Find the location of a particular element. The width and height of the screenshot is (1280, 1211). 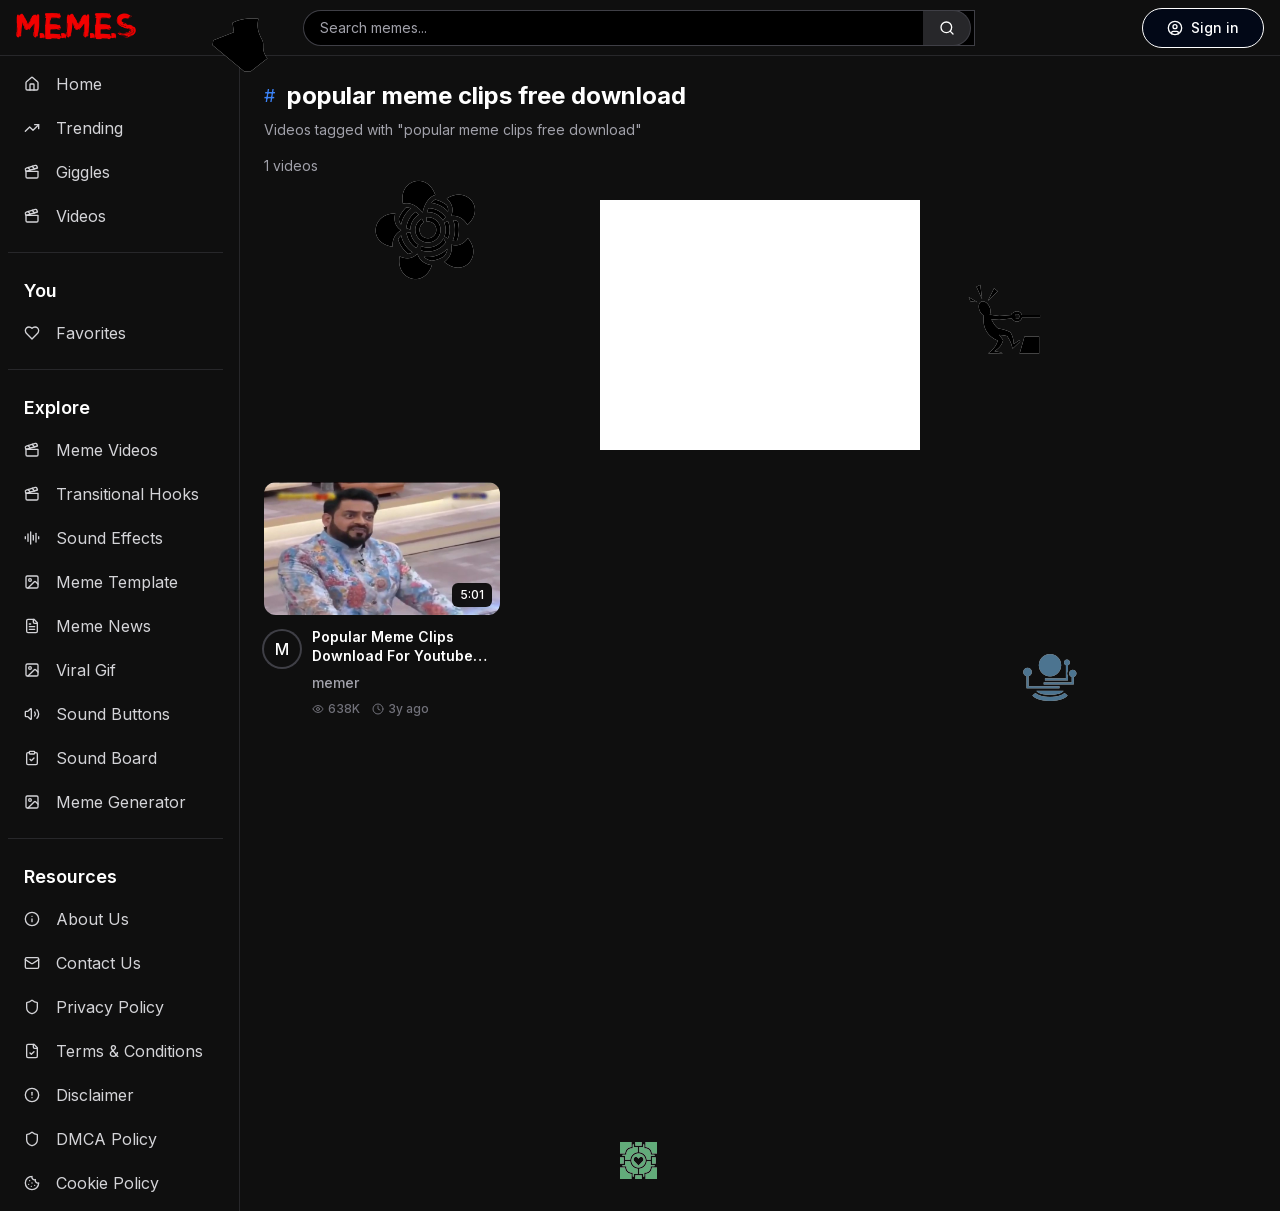

indicates a worm or creature enemy type is located at coordinates (425, 229).